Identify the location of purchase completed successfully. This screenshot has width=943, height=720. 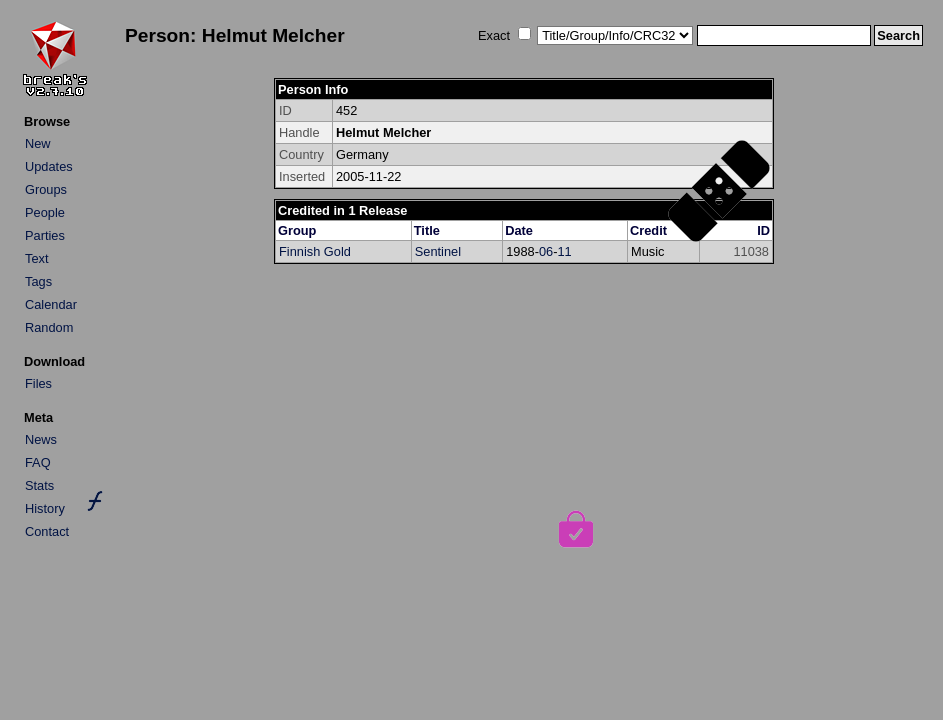
(576, 529).